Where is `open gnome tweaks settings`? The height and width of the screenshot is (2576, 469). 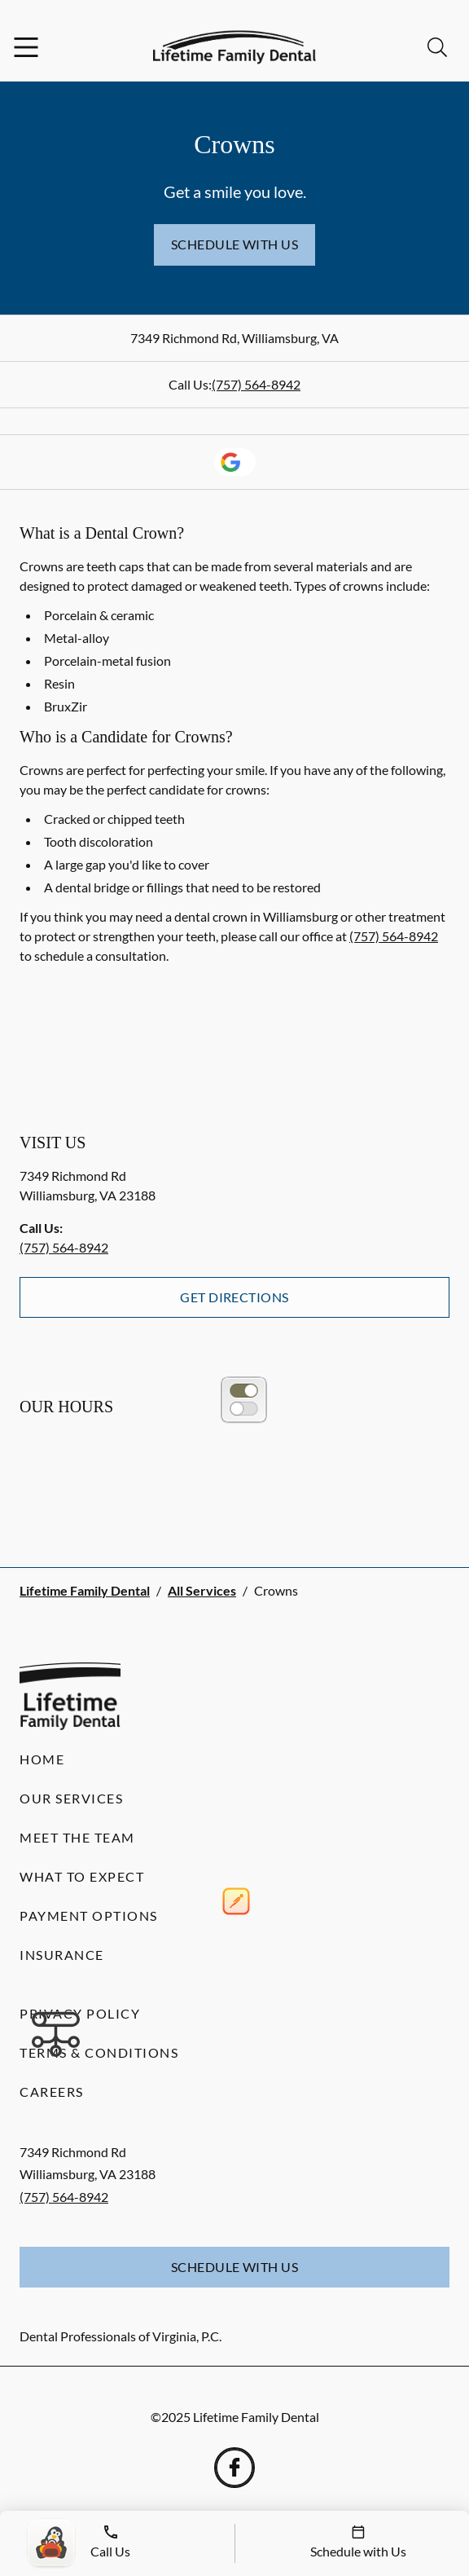 open gnome tweaks settings is located at coordinates (243, 1399).